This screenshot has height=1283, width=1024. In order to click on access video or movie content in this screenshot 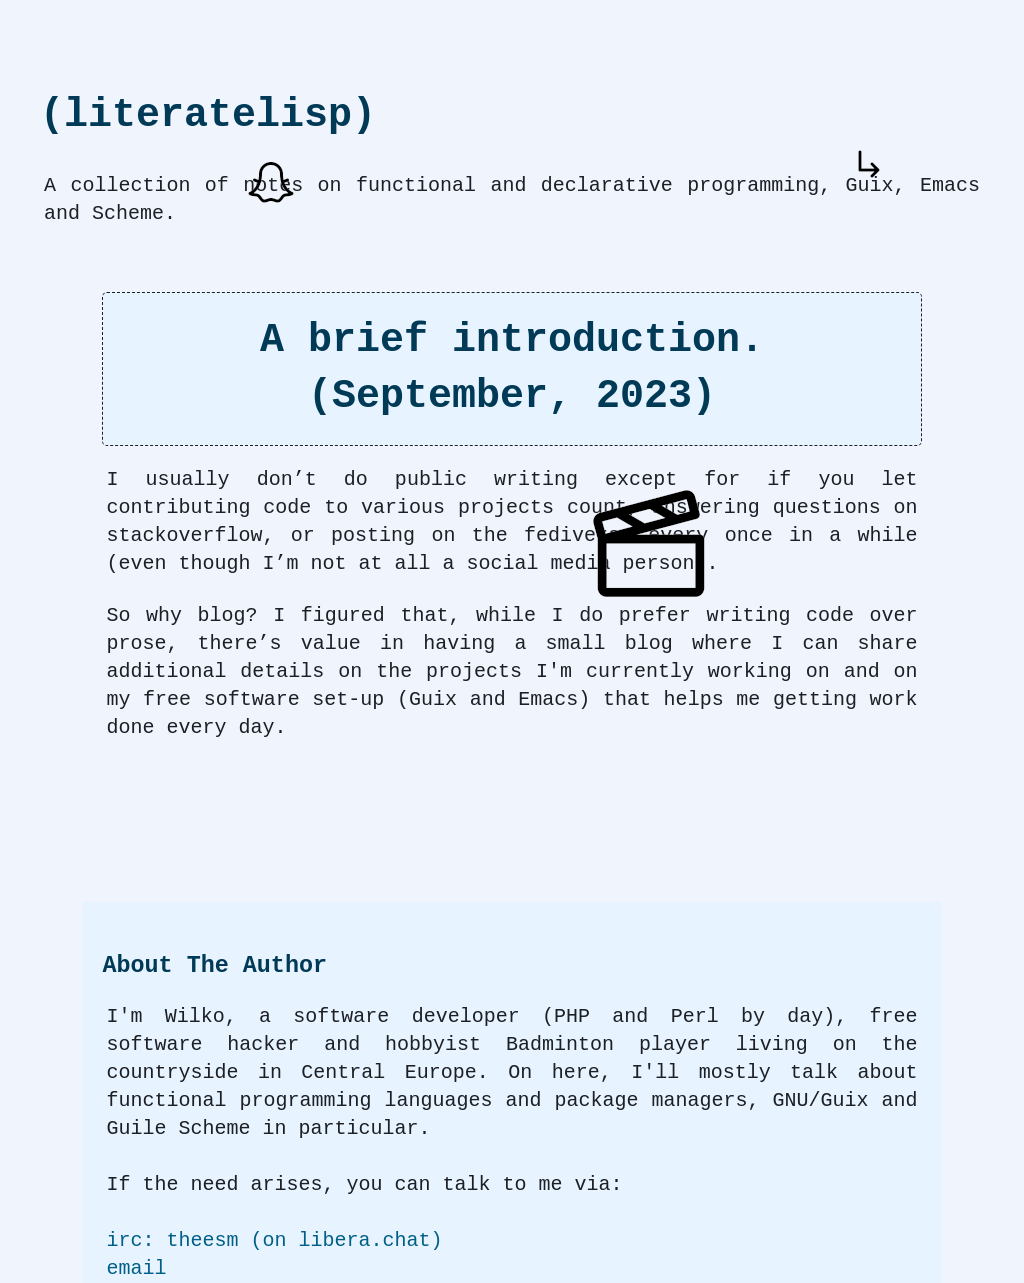, I will do `click(651, 548)`.